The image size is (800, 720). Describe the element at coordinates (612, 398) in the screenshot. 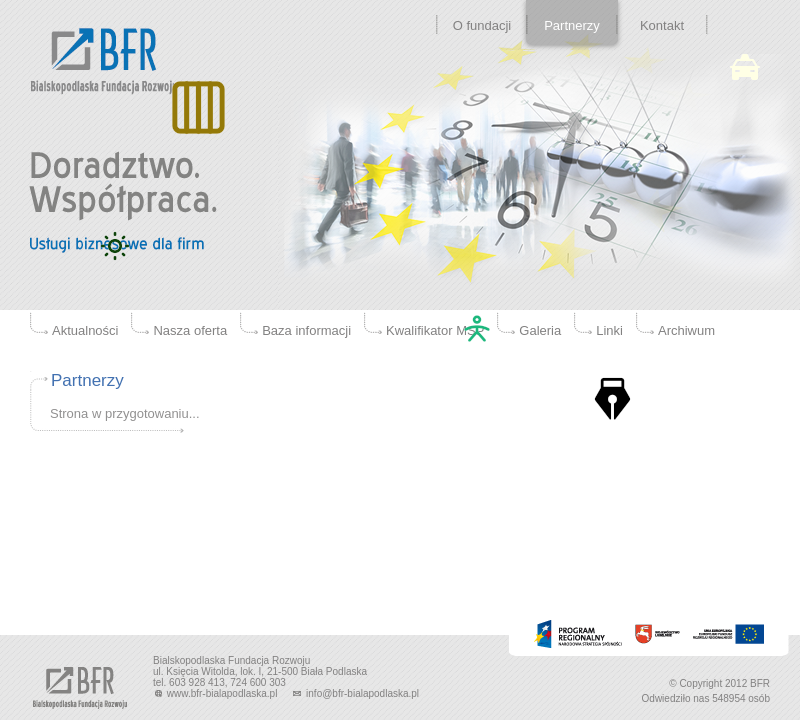

I see `access drawing or illustration tools` at that location.